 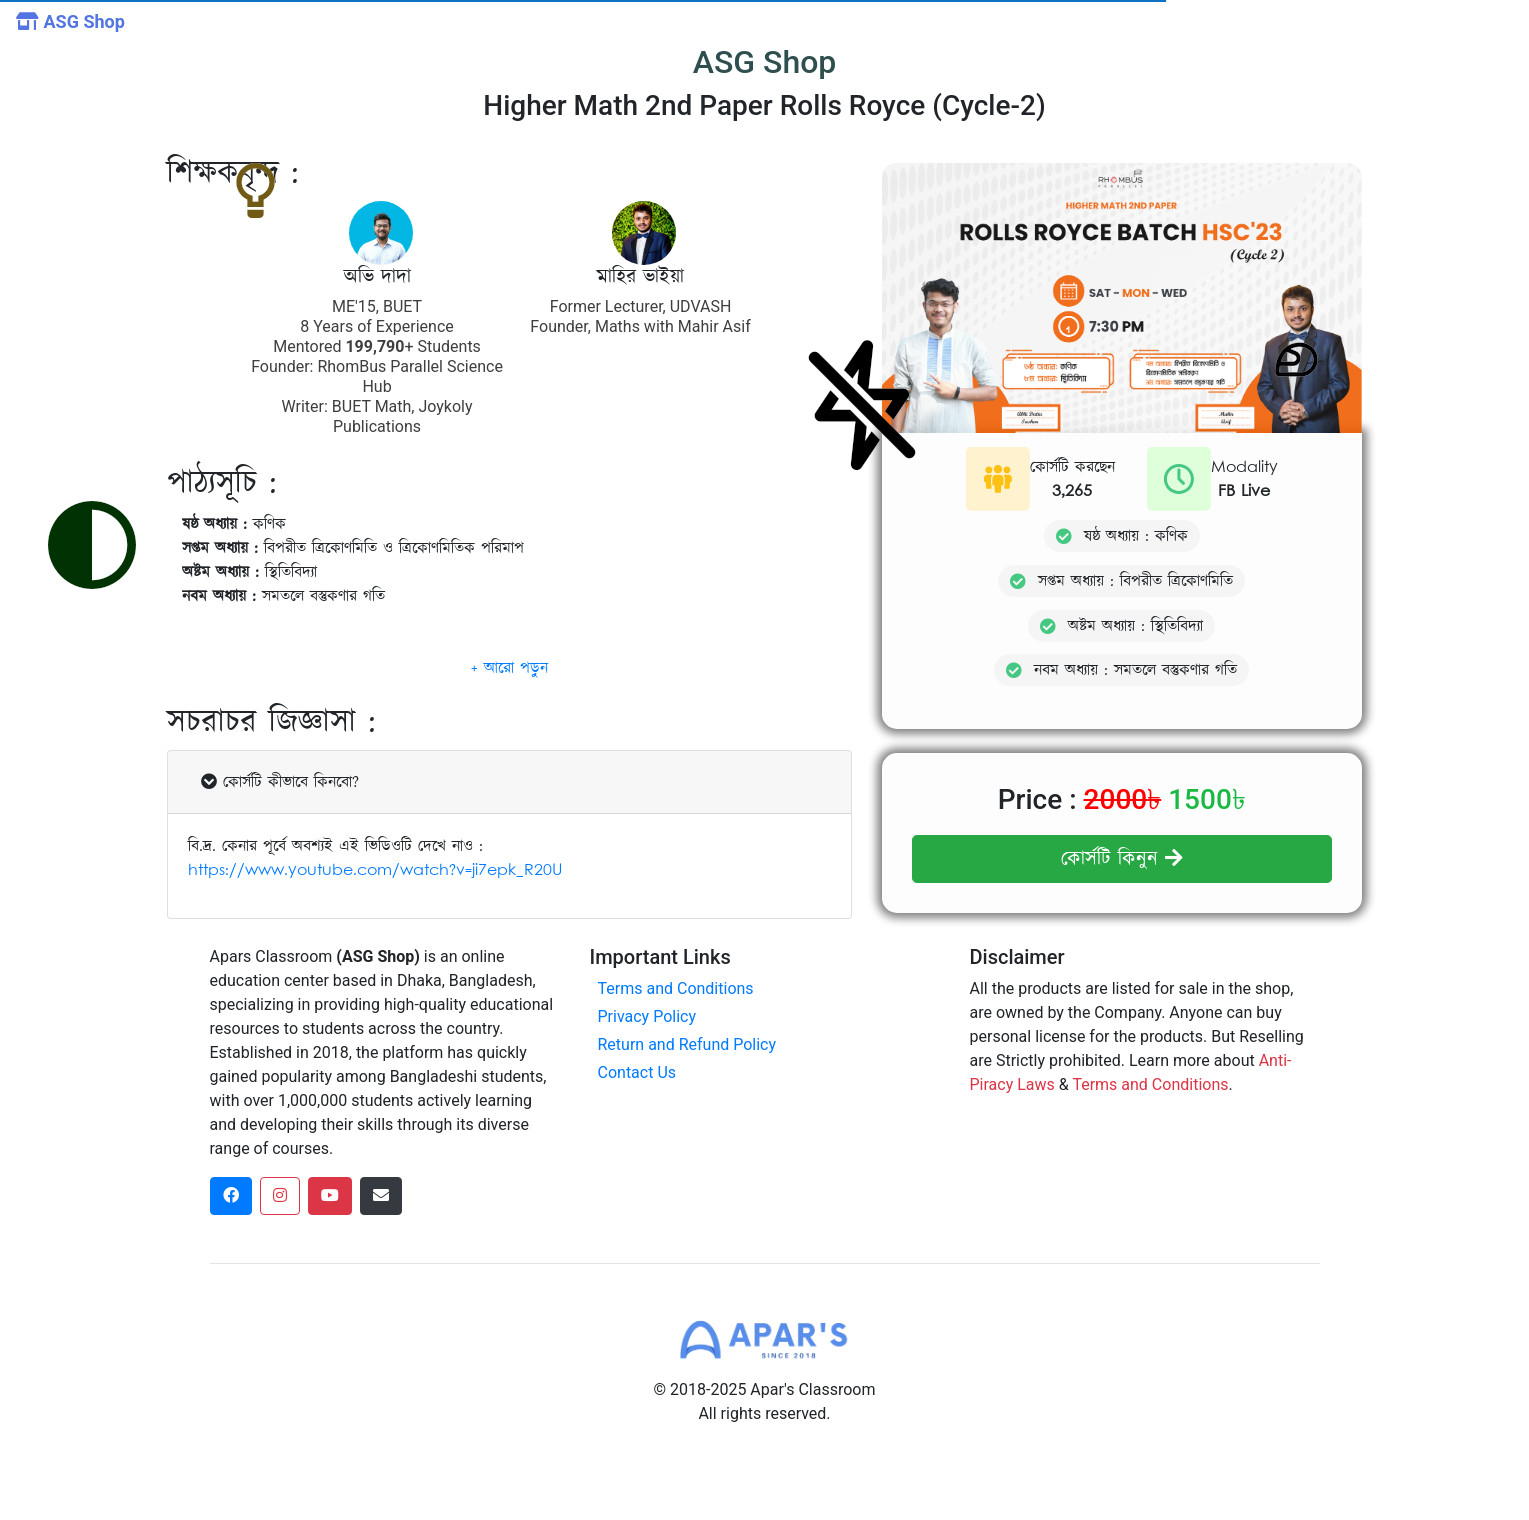 I want to click on disable camera flash, so click(x=862, y=405).